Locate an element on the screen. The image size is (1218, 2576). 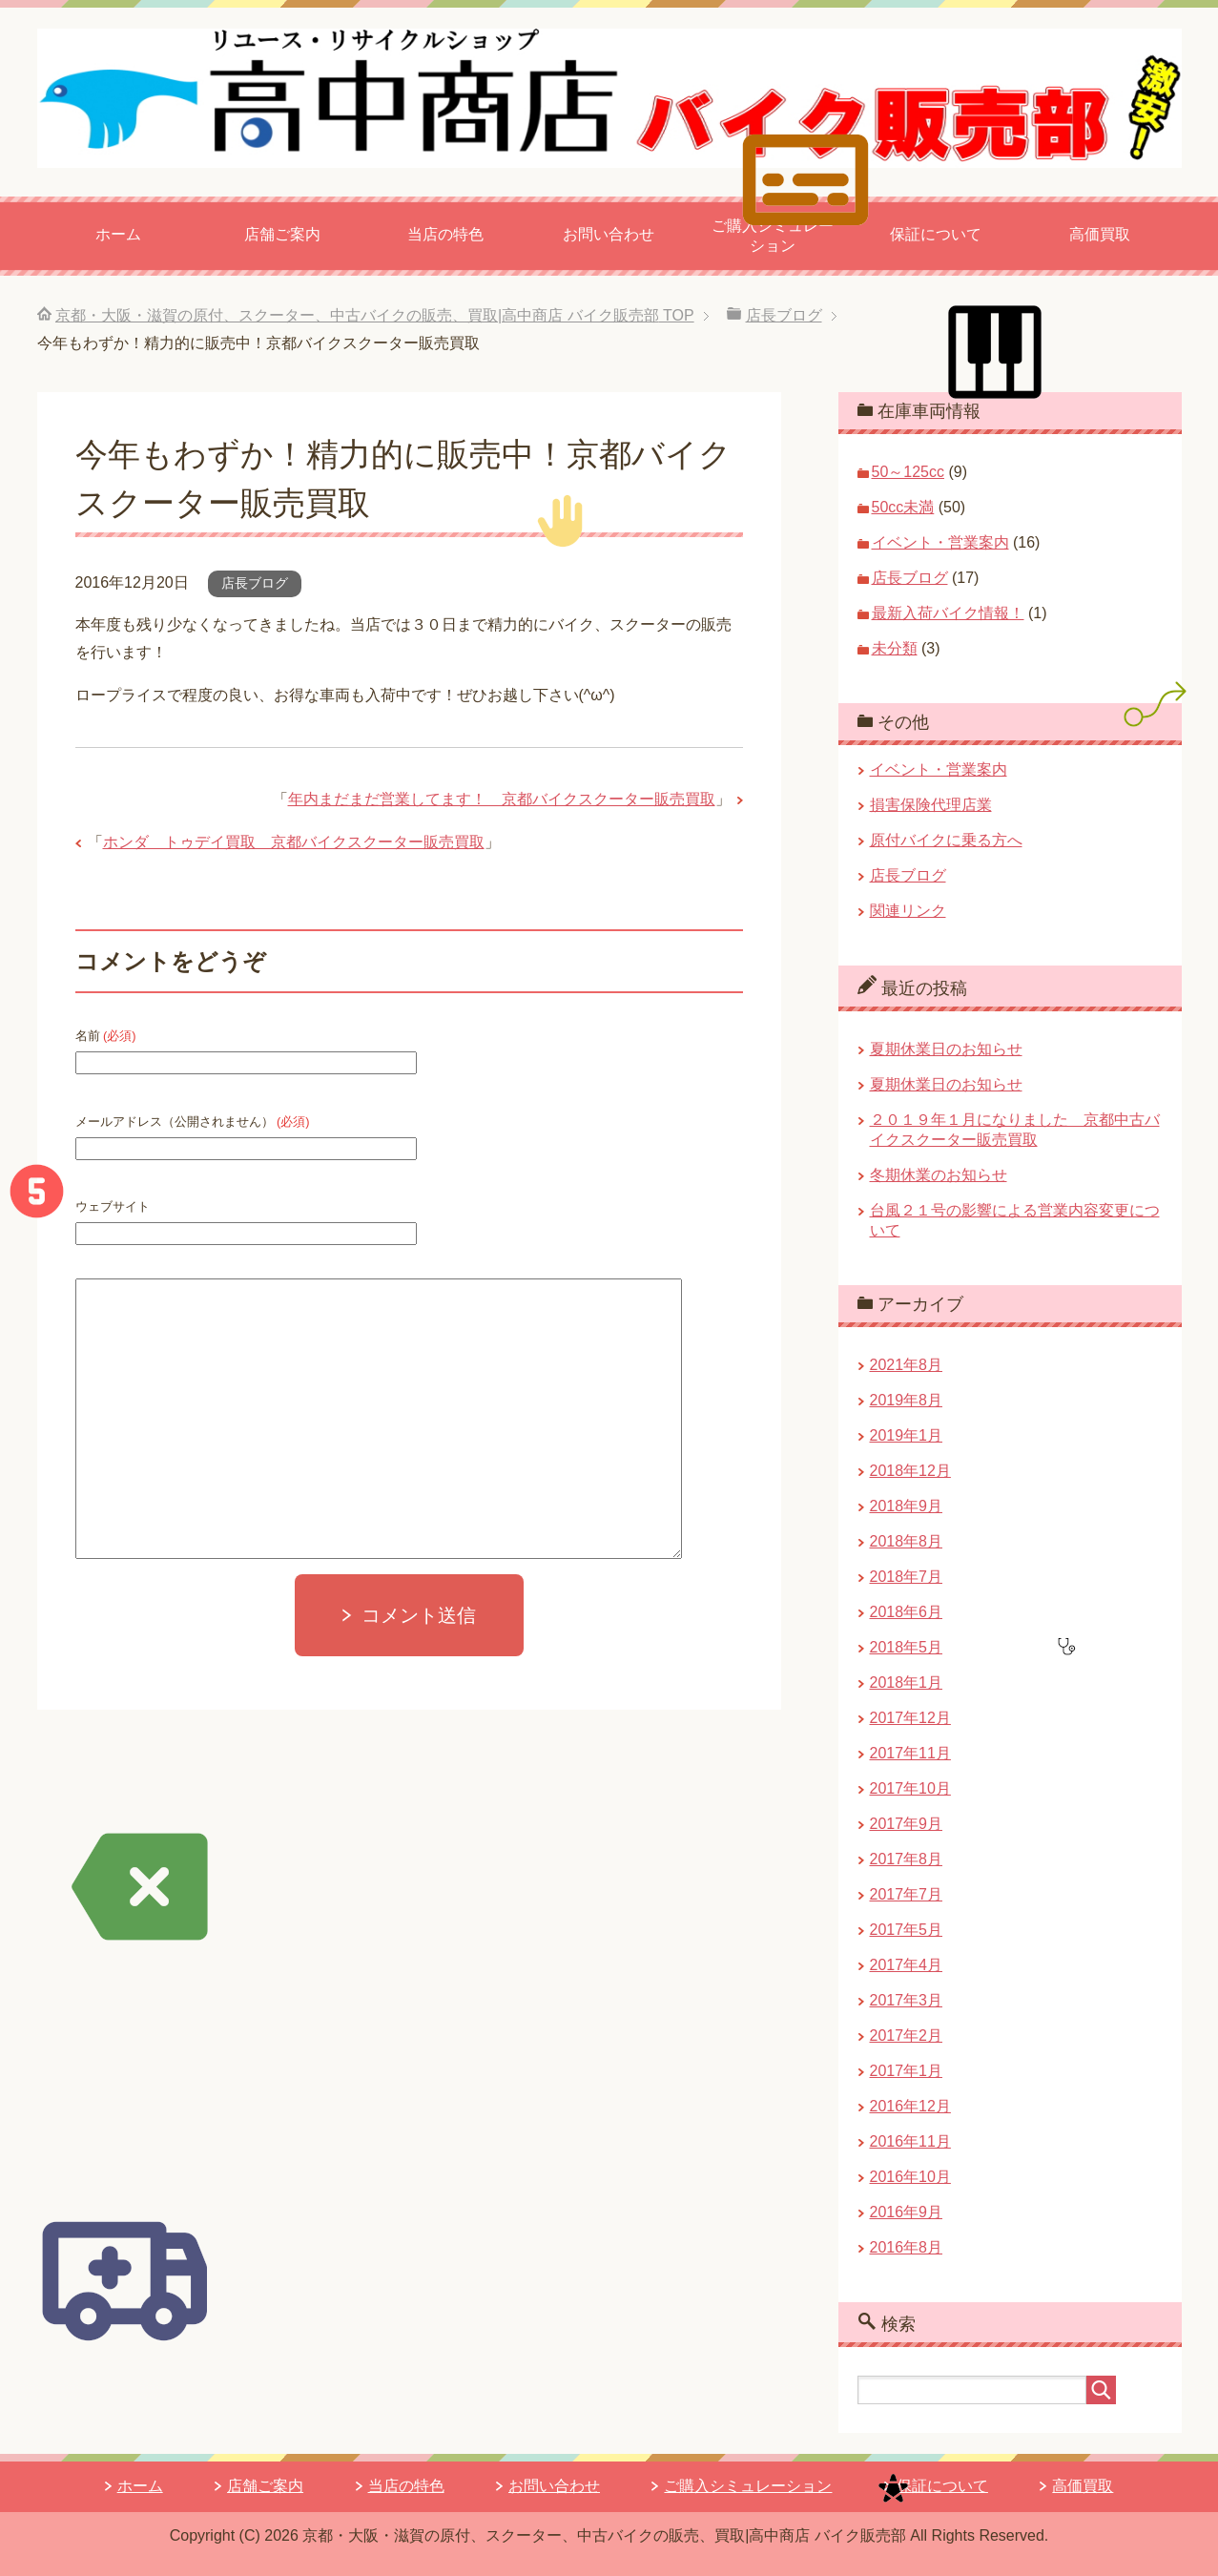
indicates occult or mystical category is located at coordinates (893, 2489).